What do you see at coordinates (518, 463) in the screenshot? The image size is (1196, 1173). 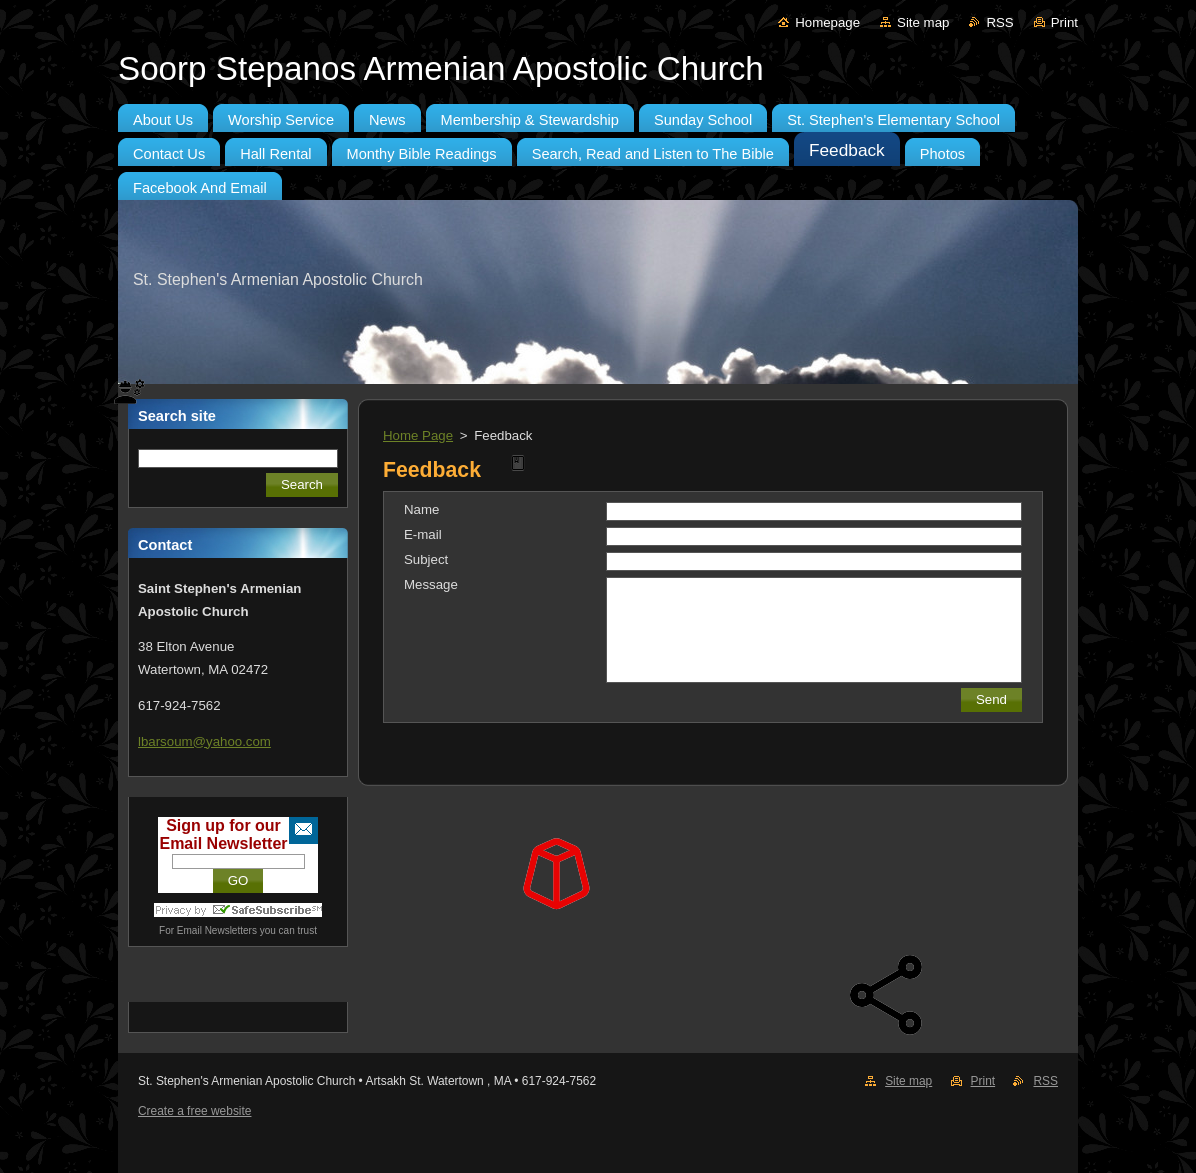 I see `access your saved bookmarks or reading list` at bounding box center [518, 463].